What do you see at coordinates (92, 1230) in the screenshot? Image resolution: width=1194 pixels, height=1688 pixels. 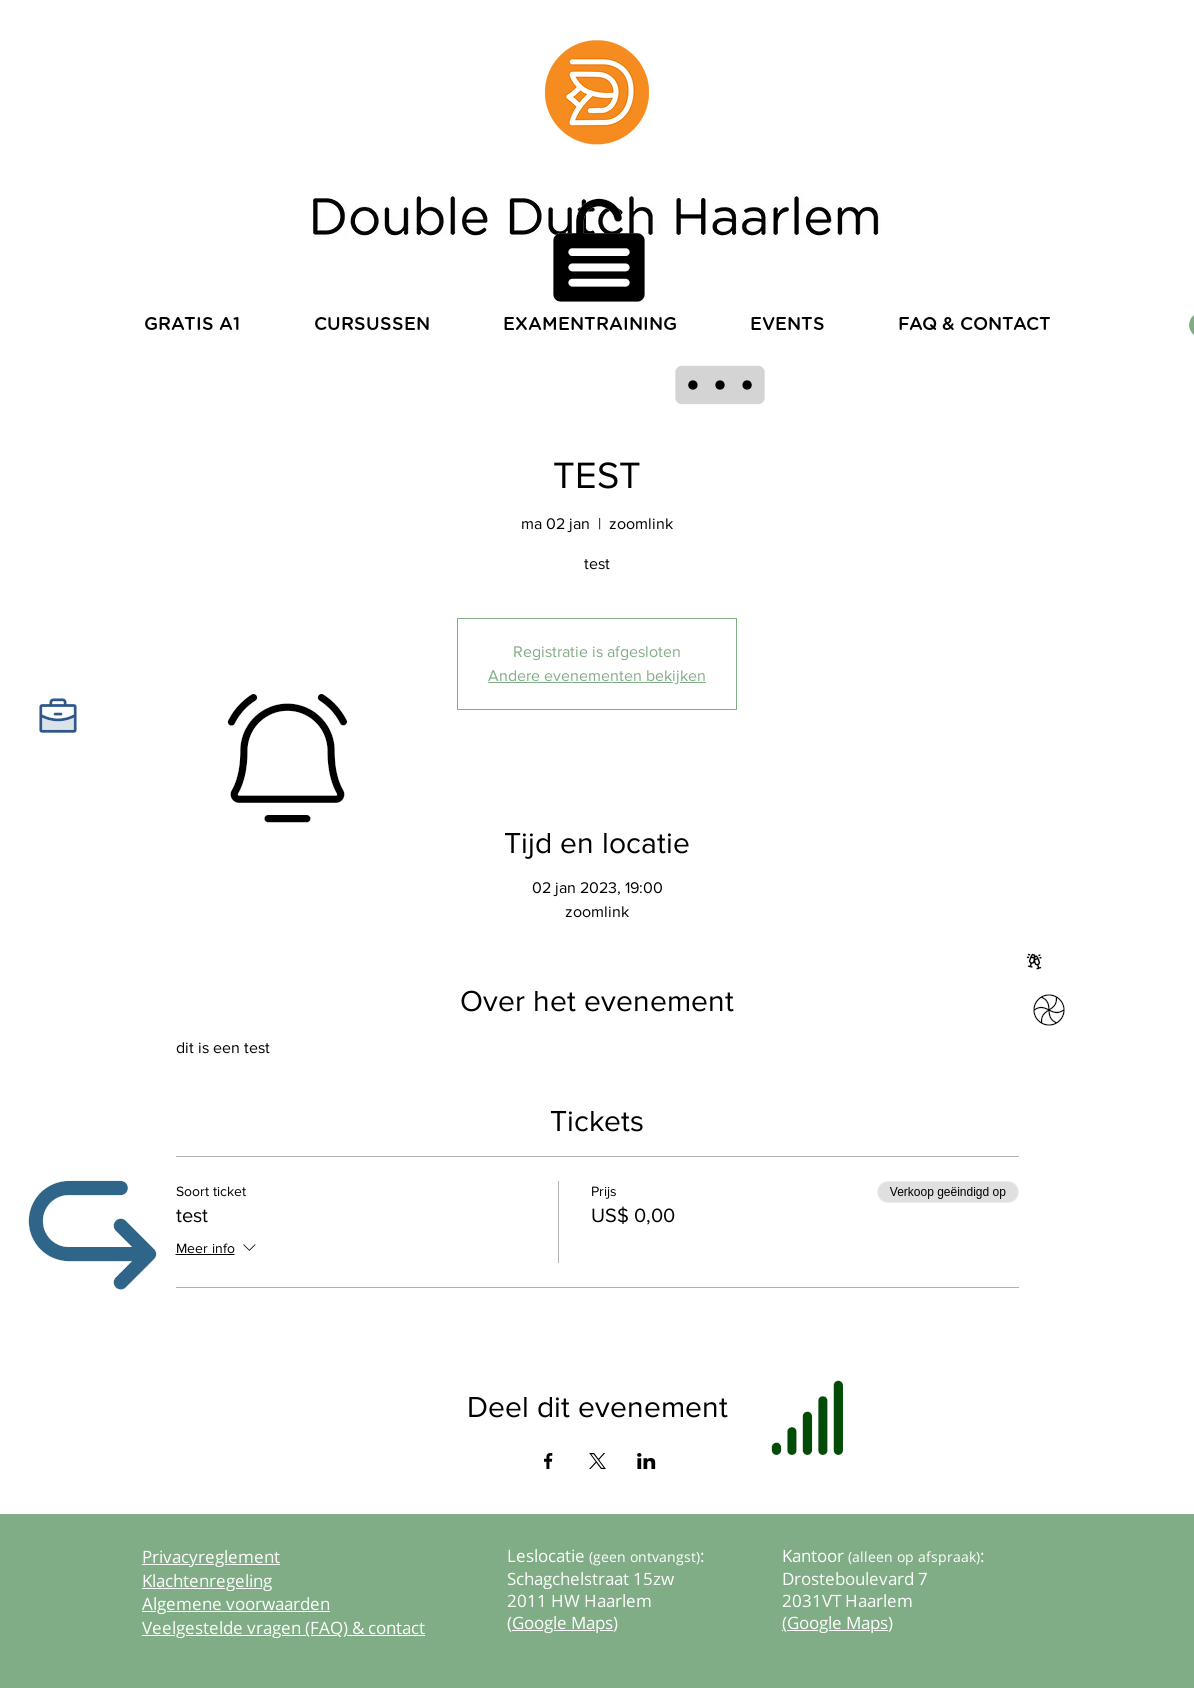 I see `redo last action` at bounding box center [92, 1230].